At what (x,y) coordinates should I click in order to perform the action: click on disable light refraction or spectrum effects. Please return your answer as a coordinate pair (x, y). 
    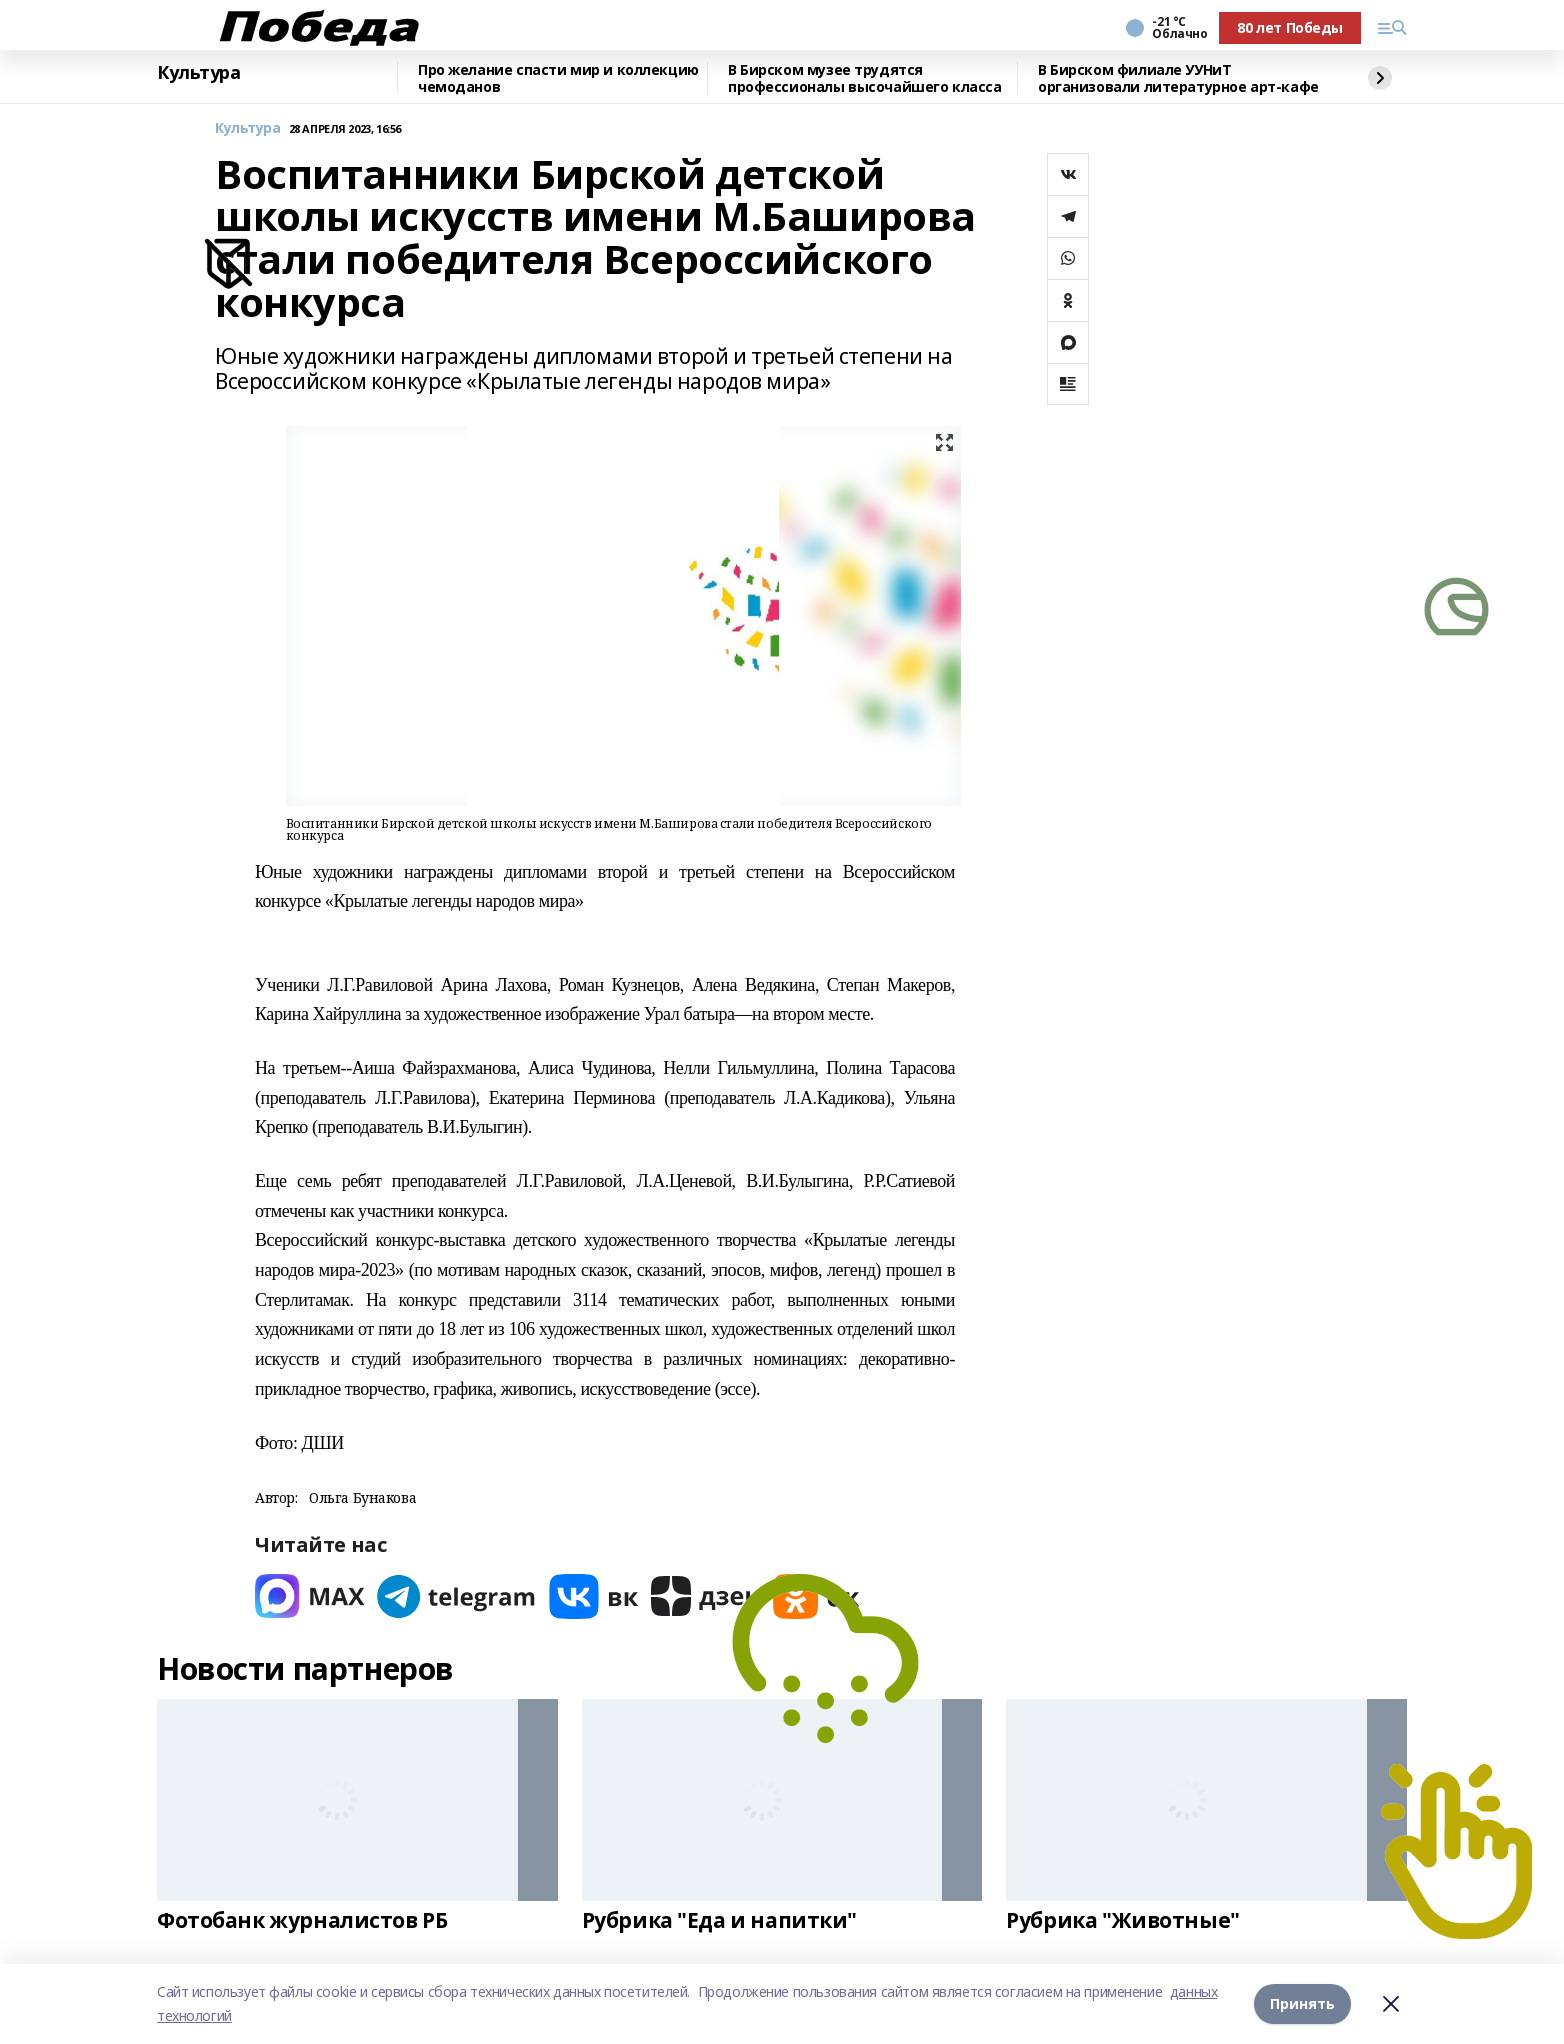
    Looking at the image, I should click on (228, 262).